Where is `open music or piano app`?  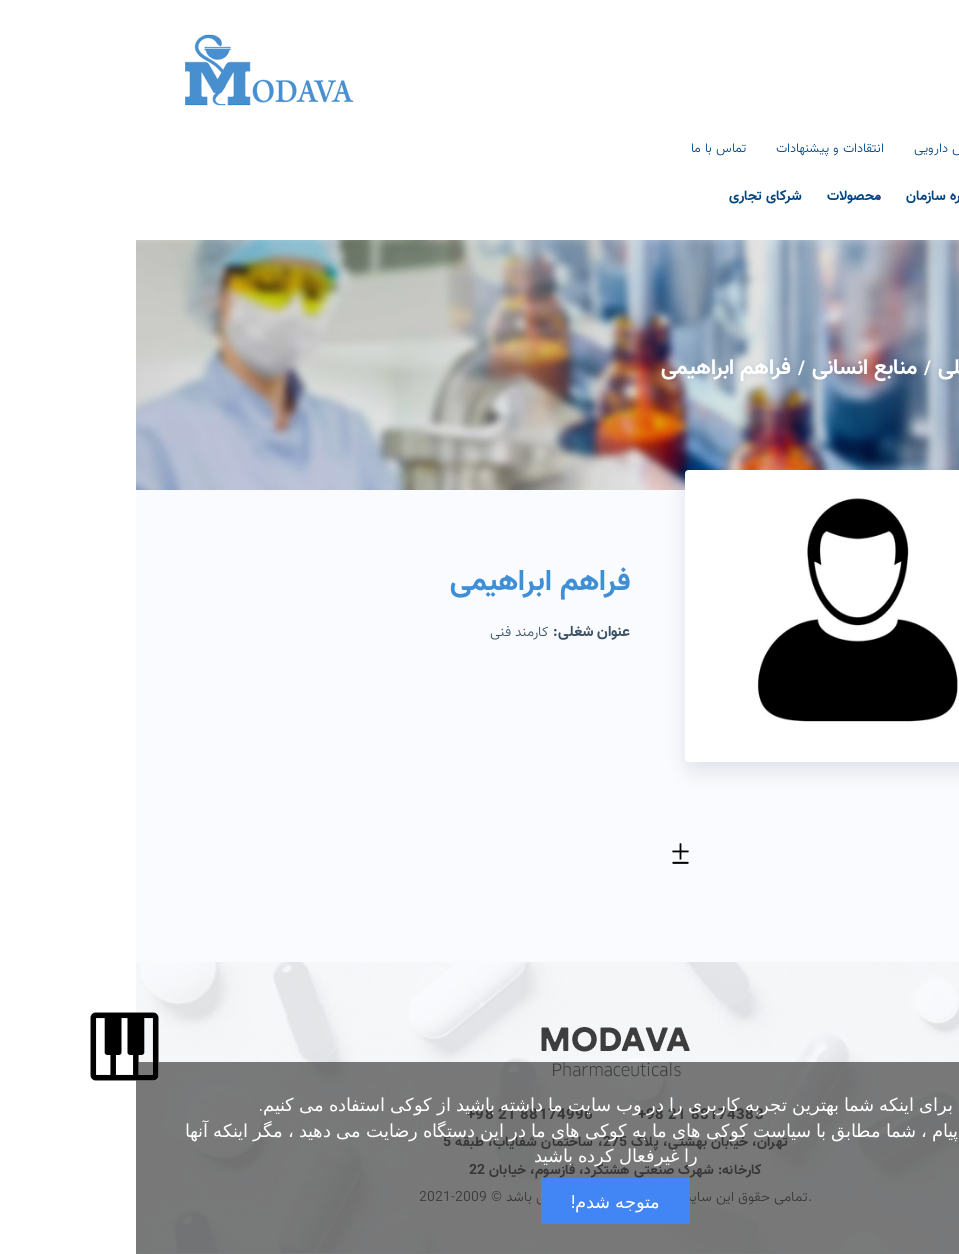
open music or piano app is located at coordinates (124, 1046).